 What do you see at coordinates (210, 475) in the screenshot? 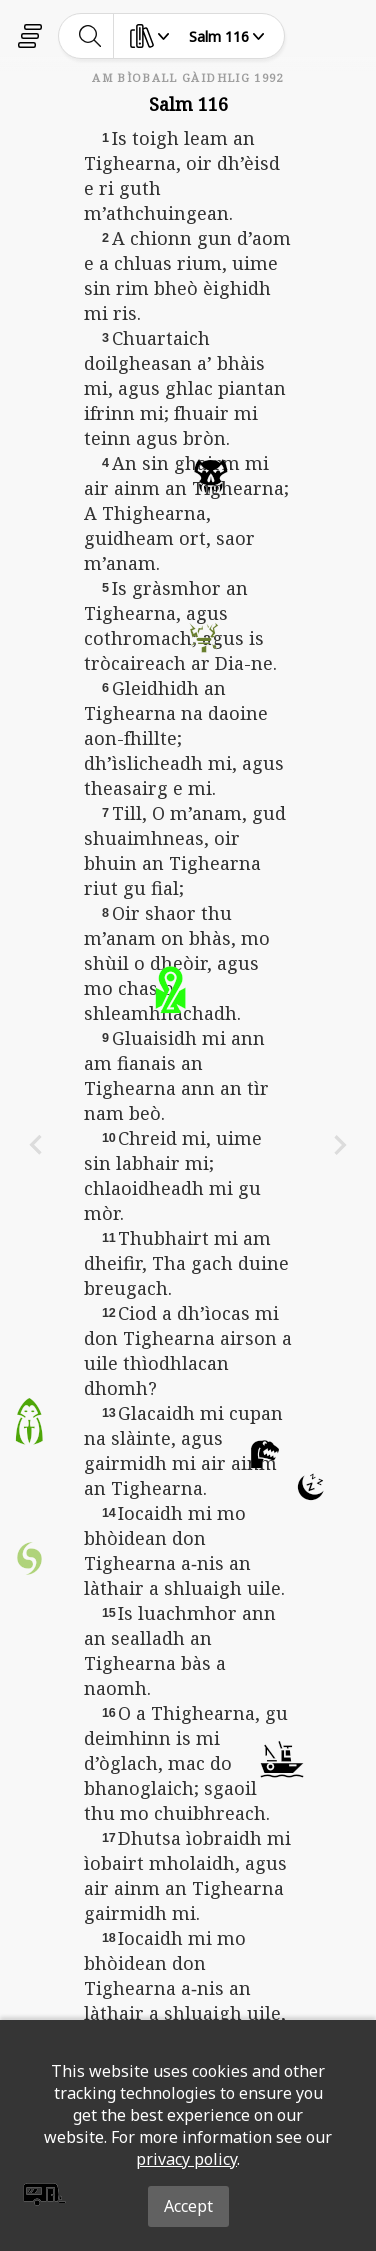
I see `indicates a monster or enemy character` at bounding box center [210, 475].